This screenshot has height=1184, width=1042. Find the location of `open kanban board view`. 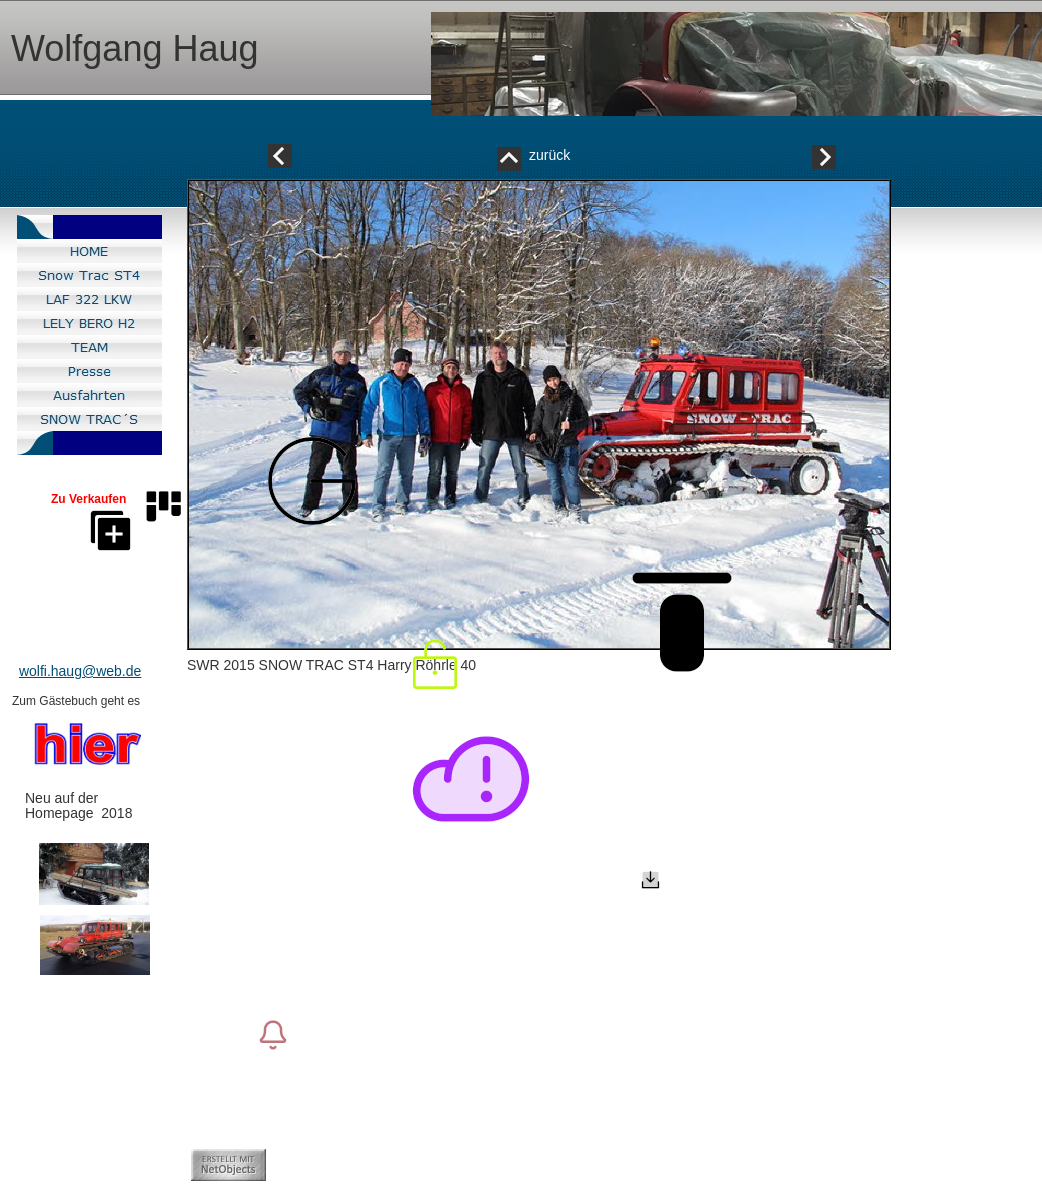

open kanban board view is located at coordinates (163, 505).